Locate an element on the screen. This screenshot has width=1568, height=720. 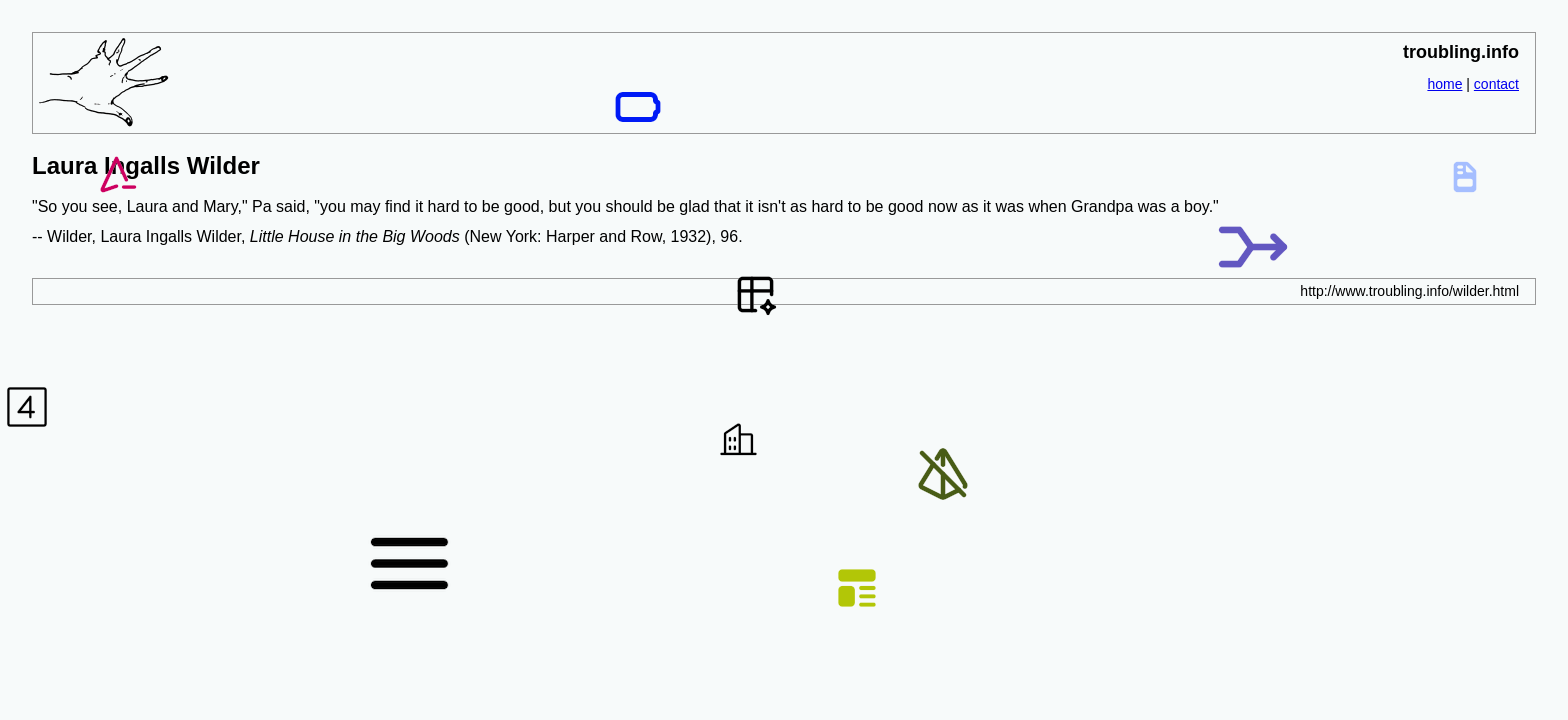
open navigation menu is located at coordinates (409, 563).